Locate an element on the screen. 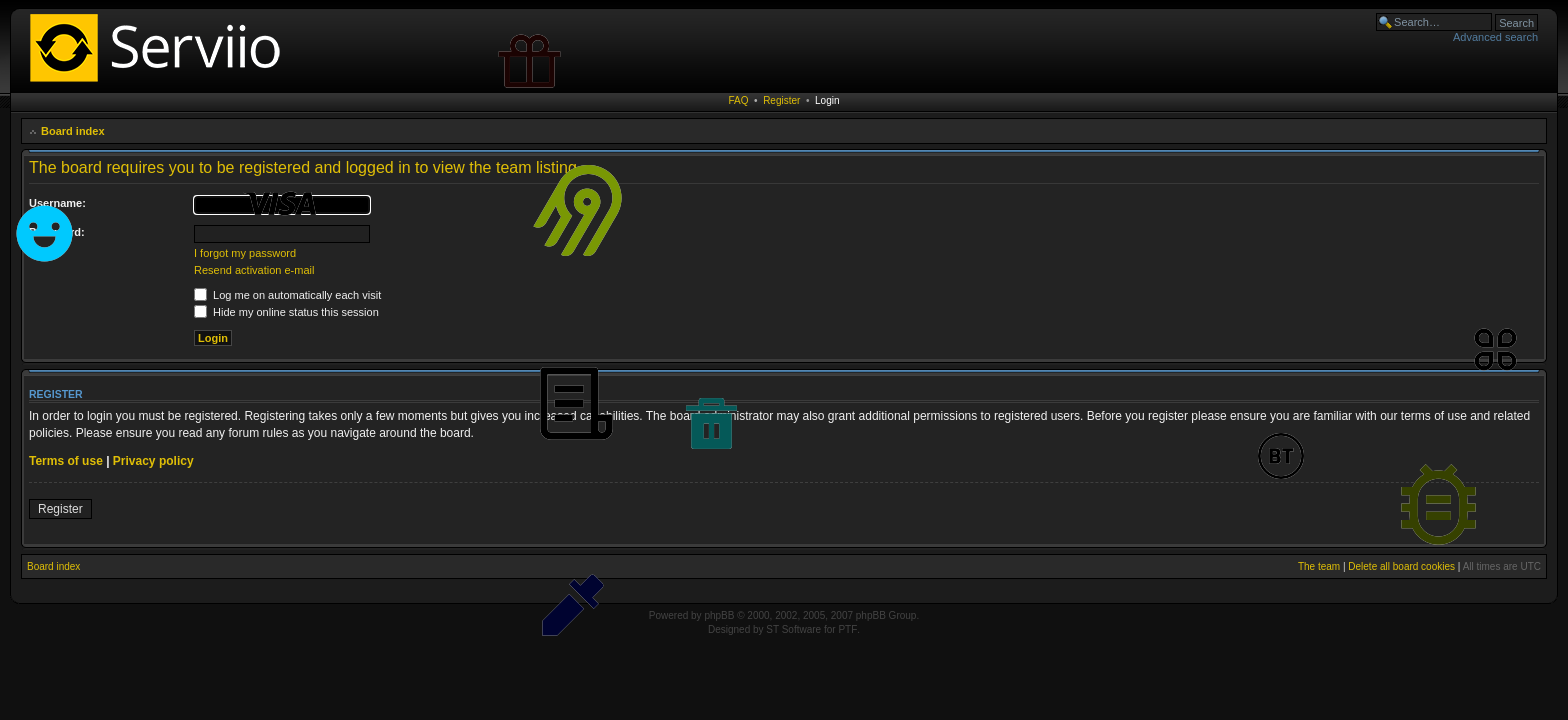 This screenshot has height=720, width=1568. delete selected item is located at coordinates (711, 423).